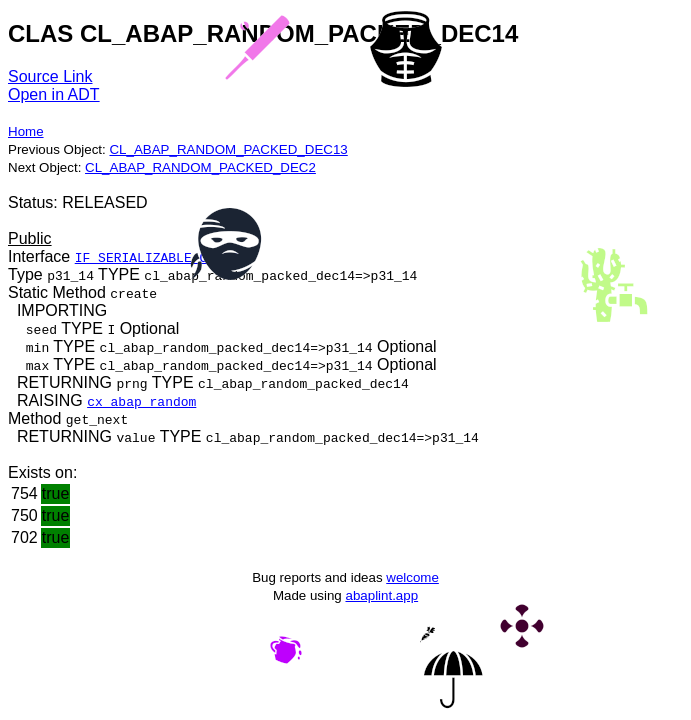 The height and width of the screenshot is (720, 691). Describe the element at coordinates (286, 650) in the screenshot. I see `indicates watering or irrigation action` at that location.